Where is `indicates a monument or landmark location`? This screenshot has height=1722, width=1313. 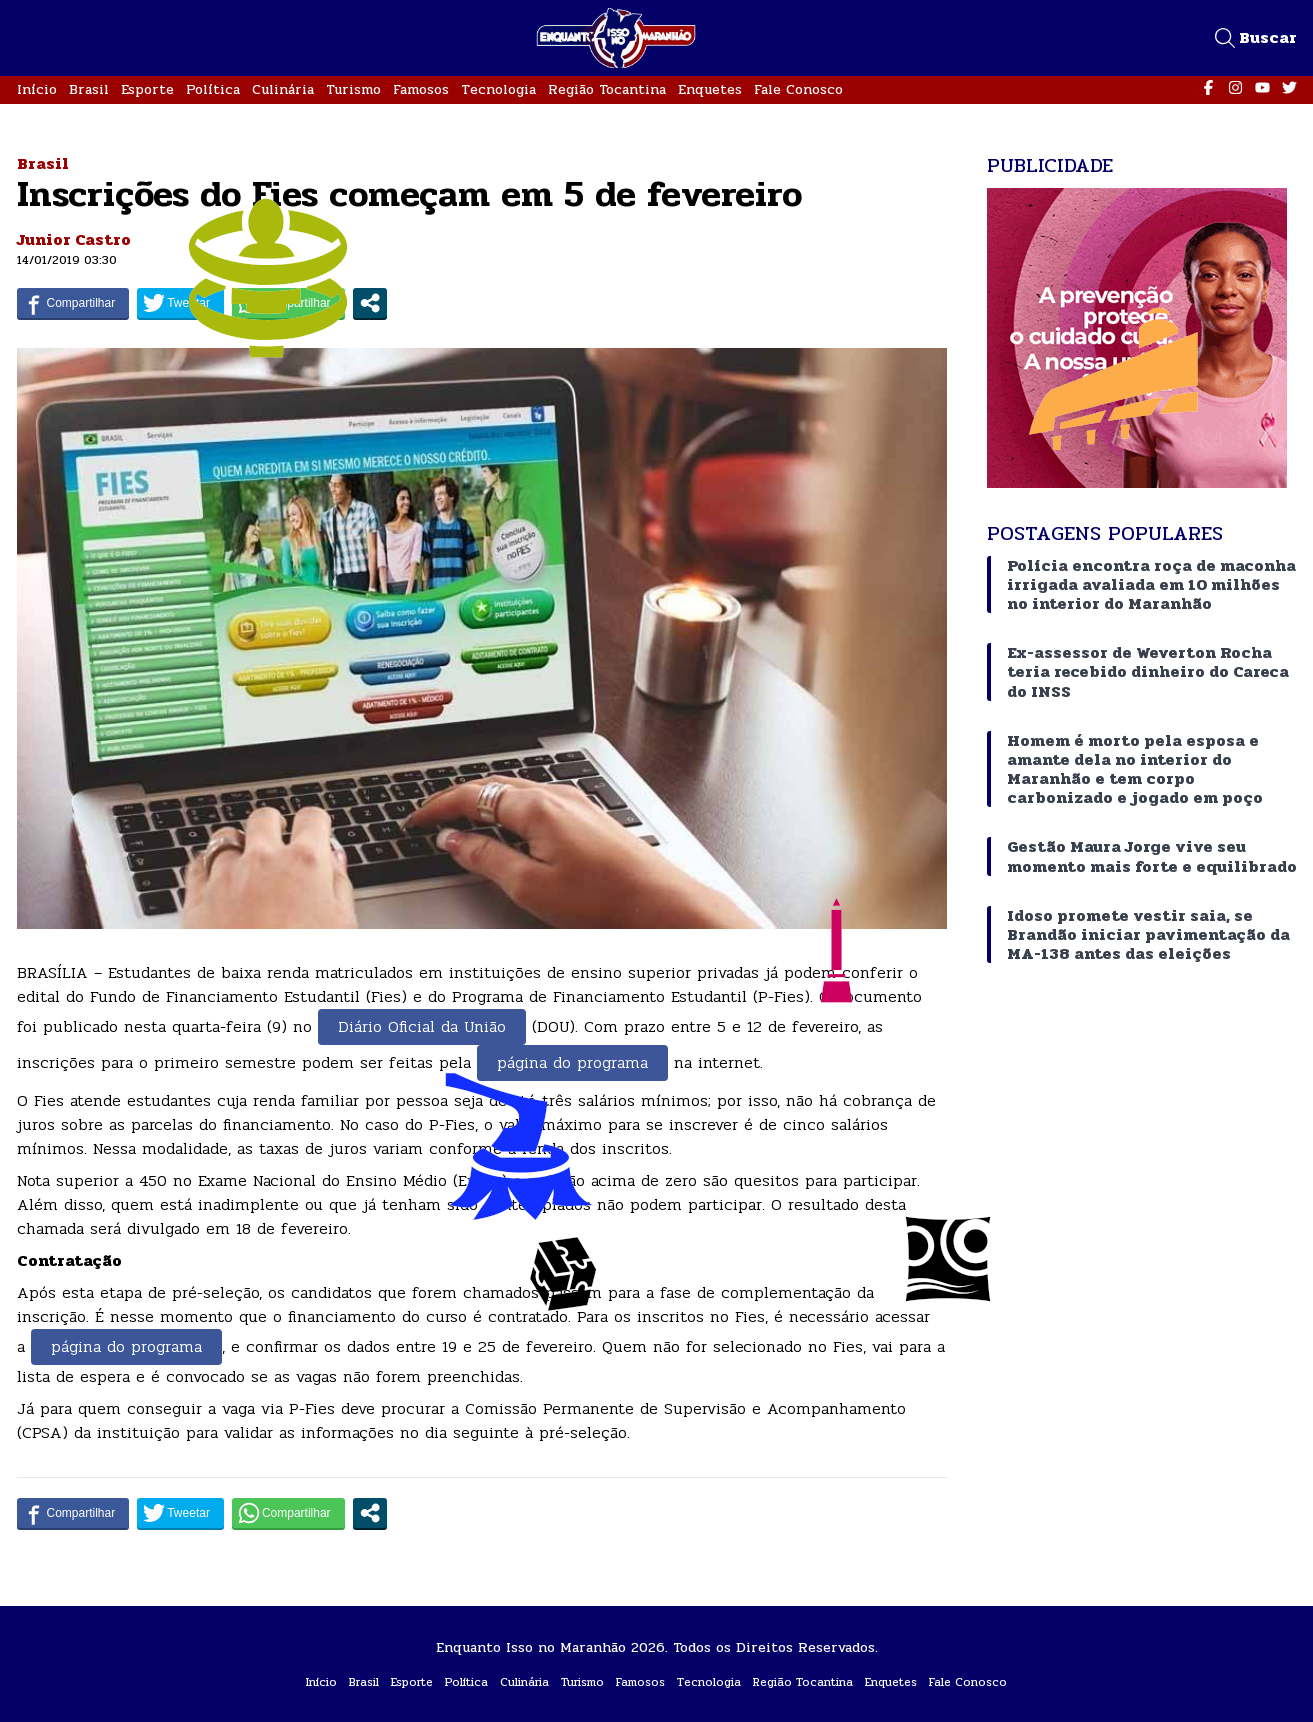 indicates a monument or landmark location is located at coordinates (836, 950).